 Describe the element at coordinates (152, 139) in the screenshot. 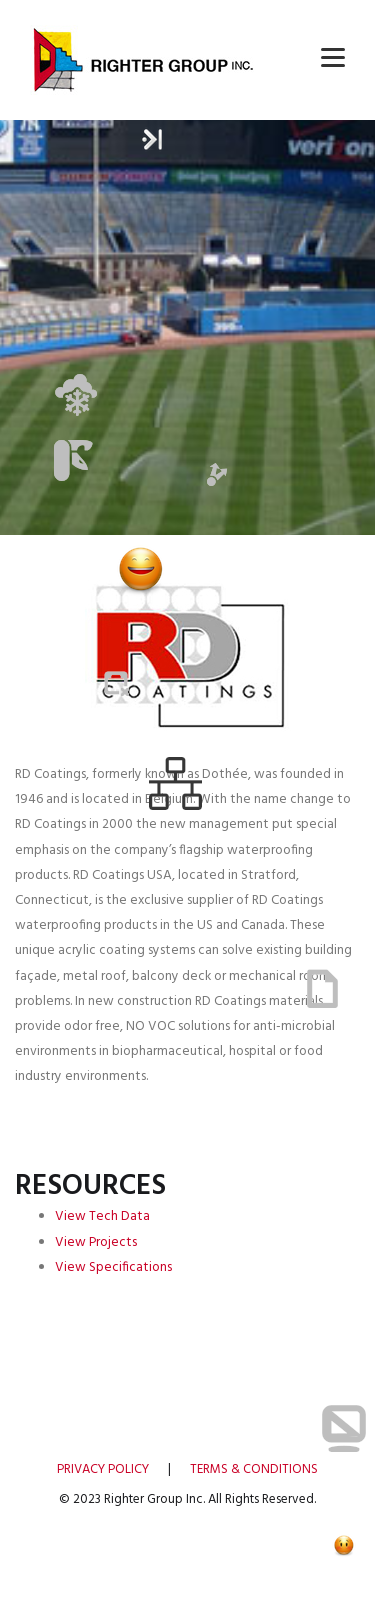

I see `go to the first item in a list or sequence` at that location.